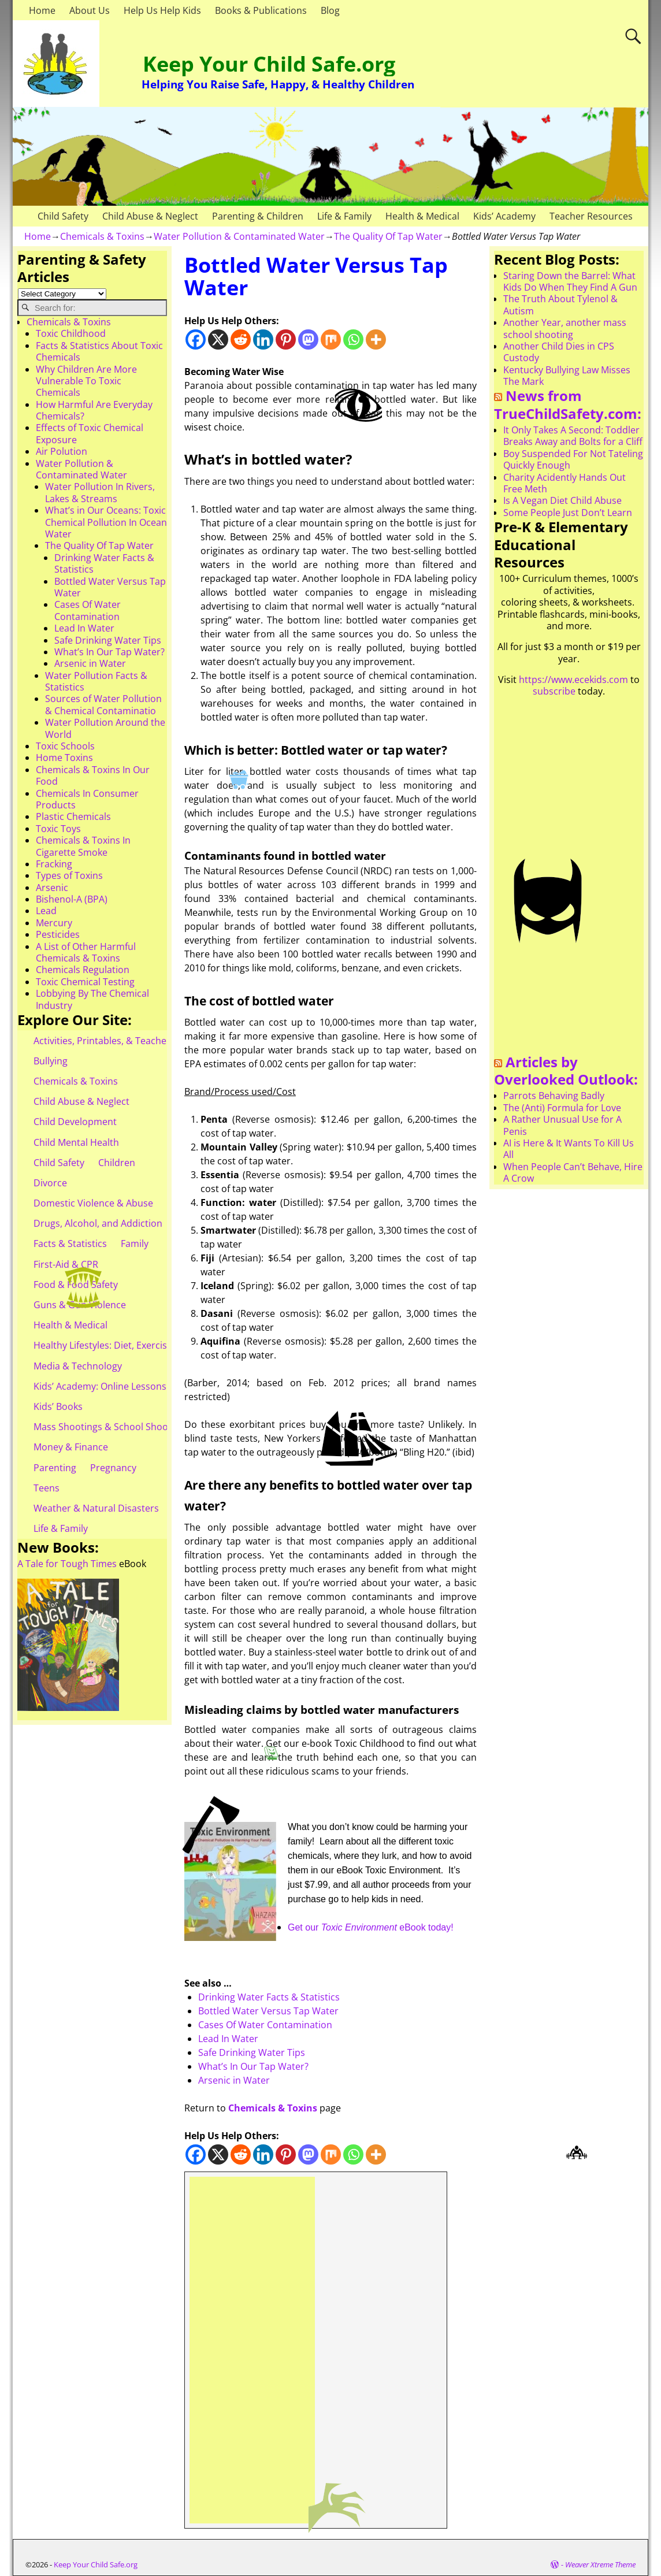 This screenshot has height=2576, width=661. Describe the element at coordinates (337, 2508) in the screenshot. I see `select evil or dark faction in game` at that location.